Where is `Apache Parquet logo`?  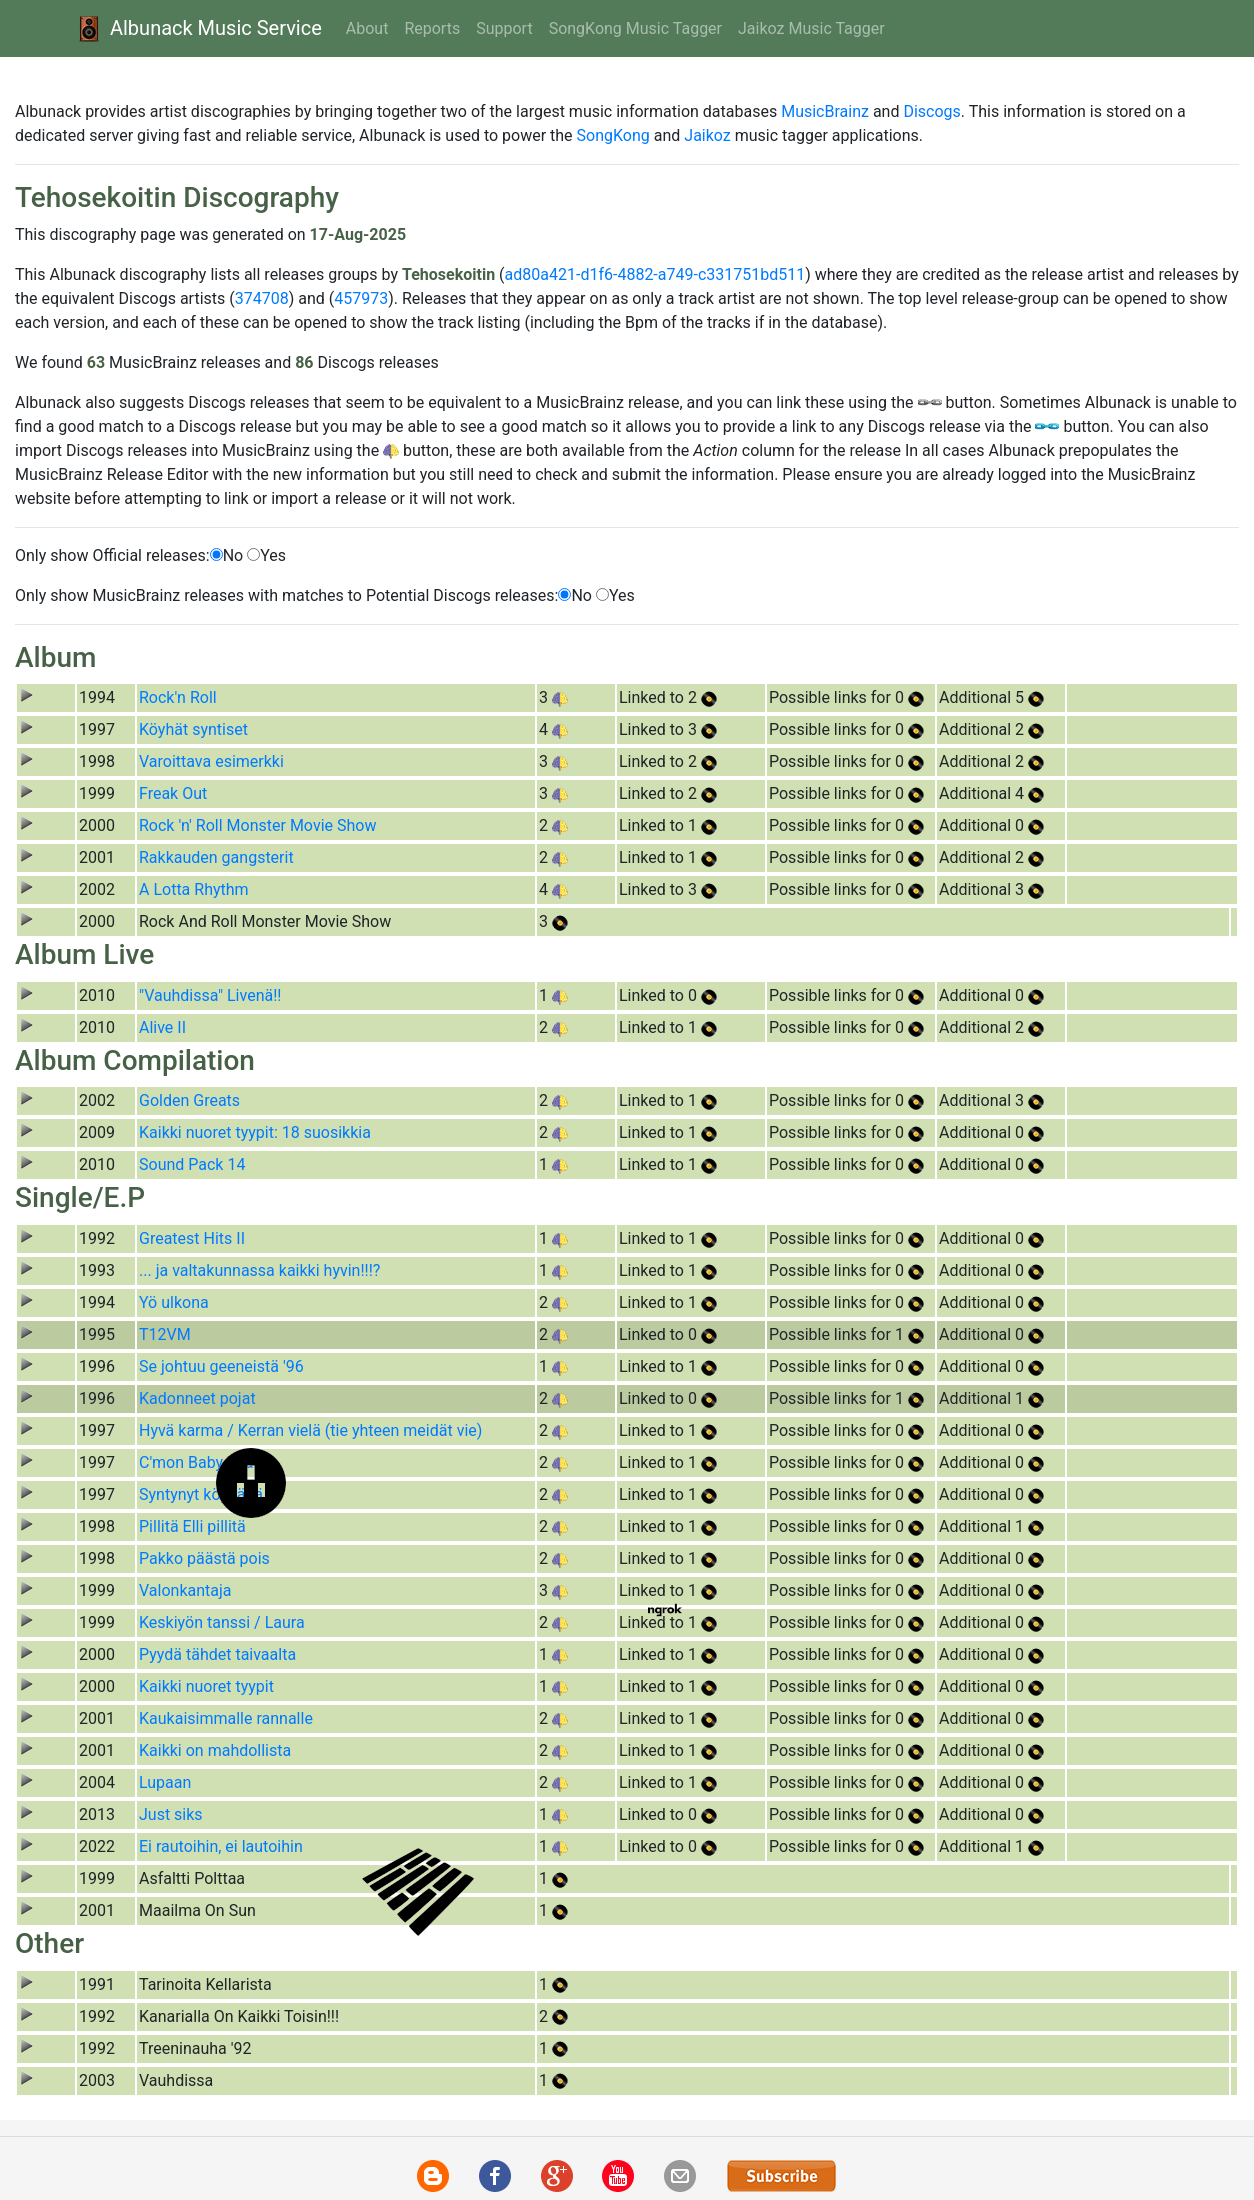 Apache Parquet logo is located at coordinates (418, 1892).